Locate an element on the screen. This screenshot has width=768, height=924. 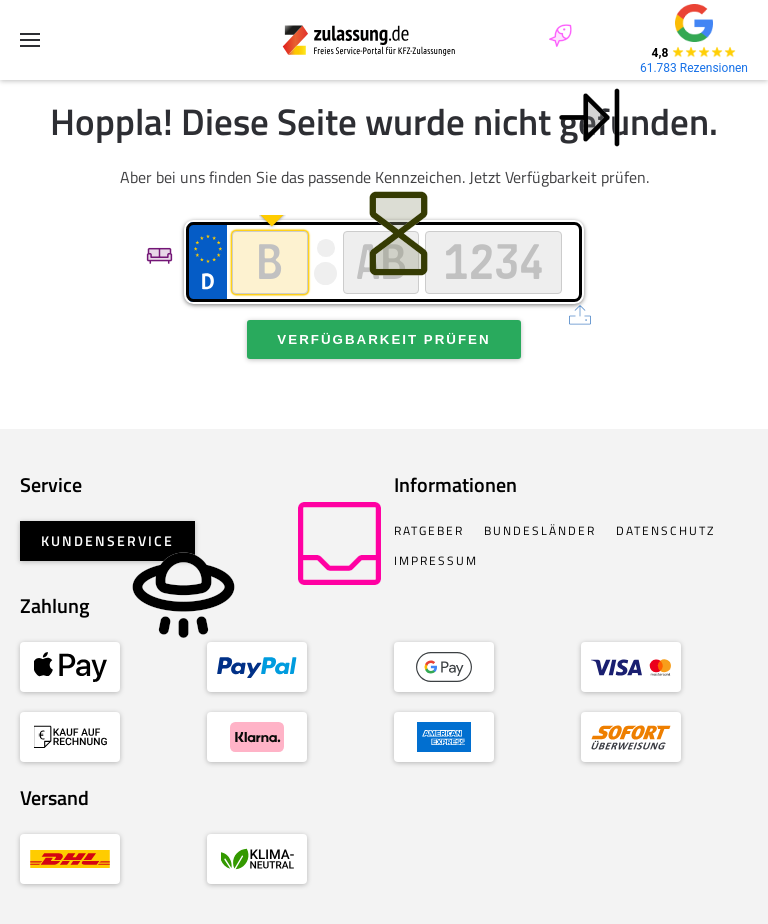
access your inbox or message tray is located at coordinates (339, 543).